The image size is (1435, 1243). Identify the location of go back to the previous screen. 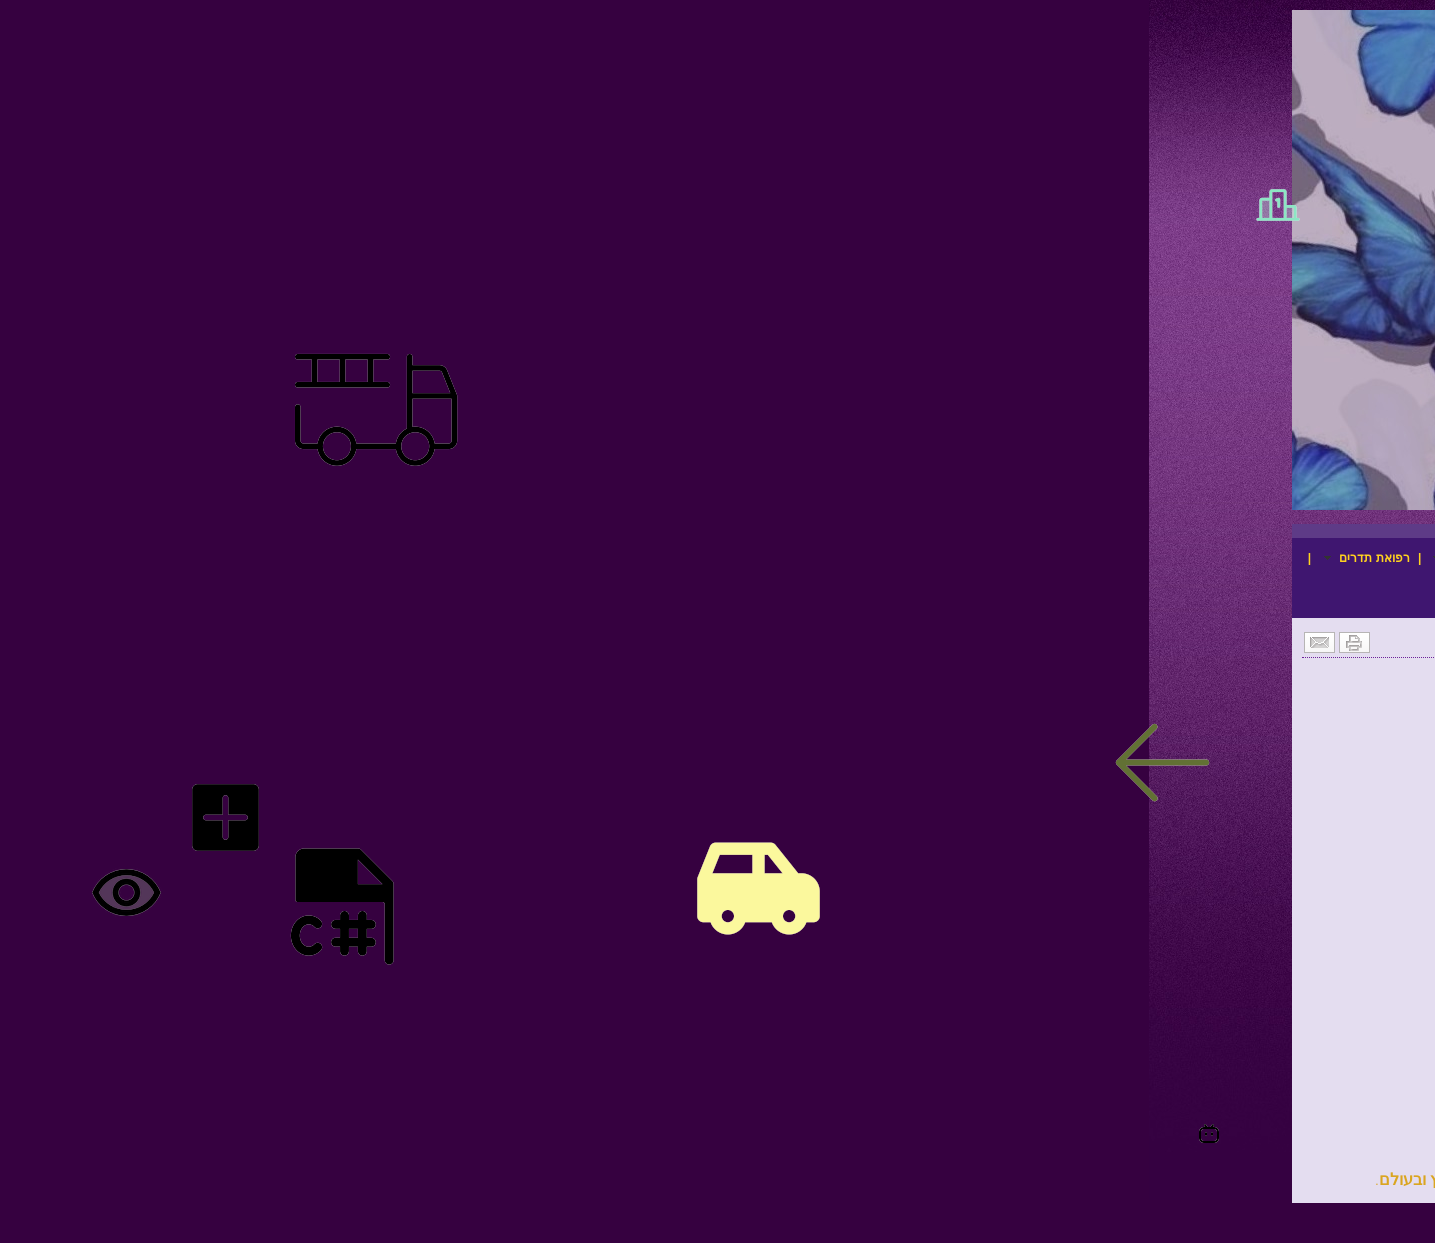
(1162, 762).